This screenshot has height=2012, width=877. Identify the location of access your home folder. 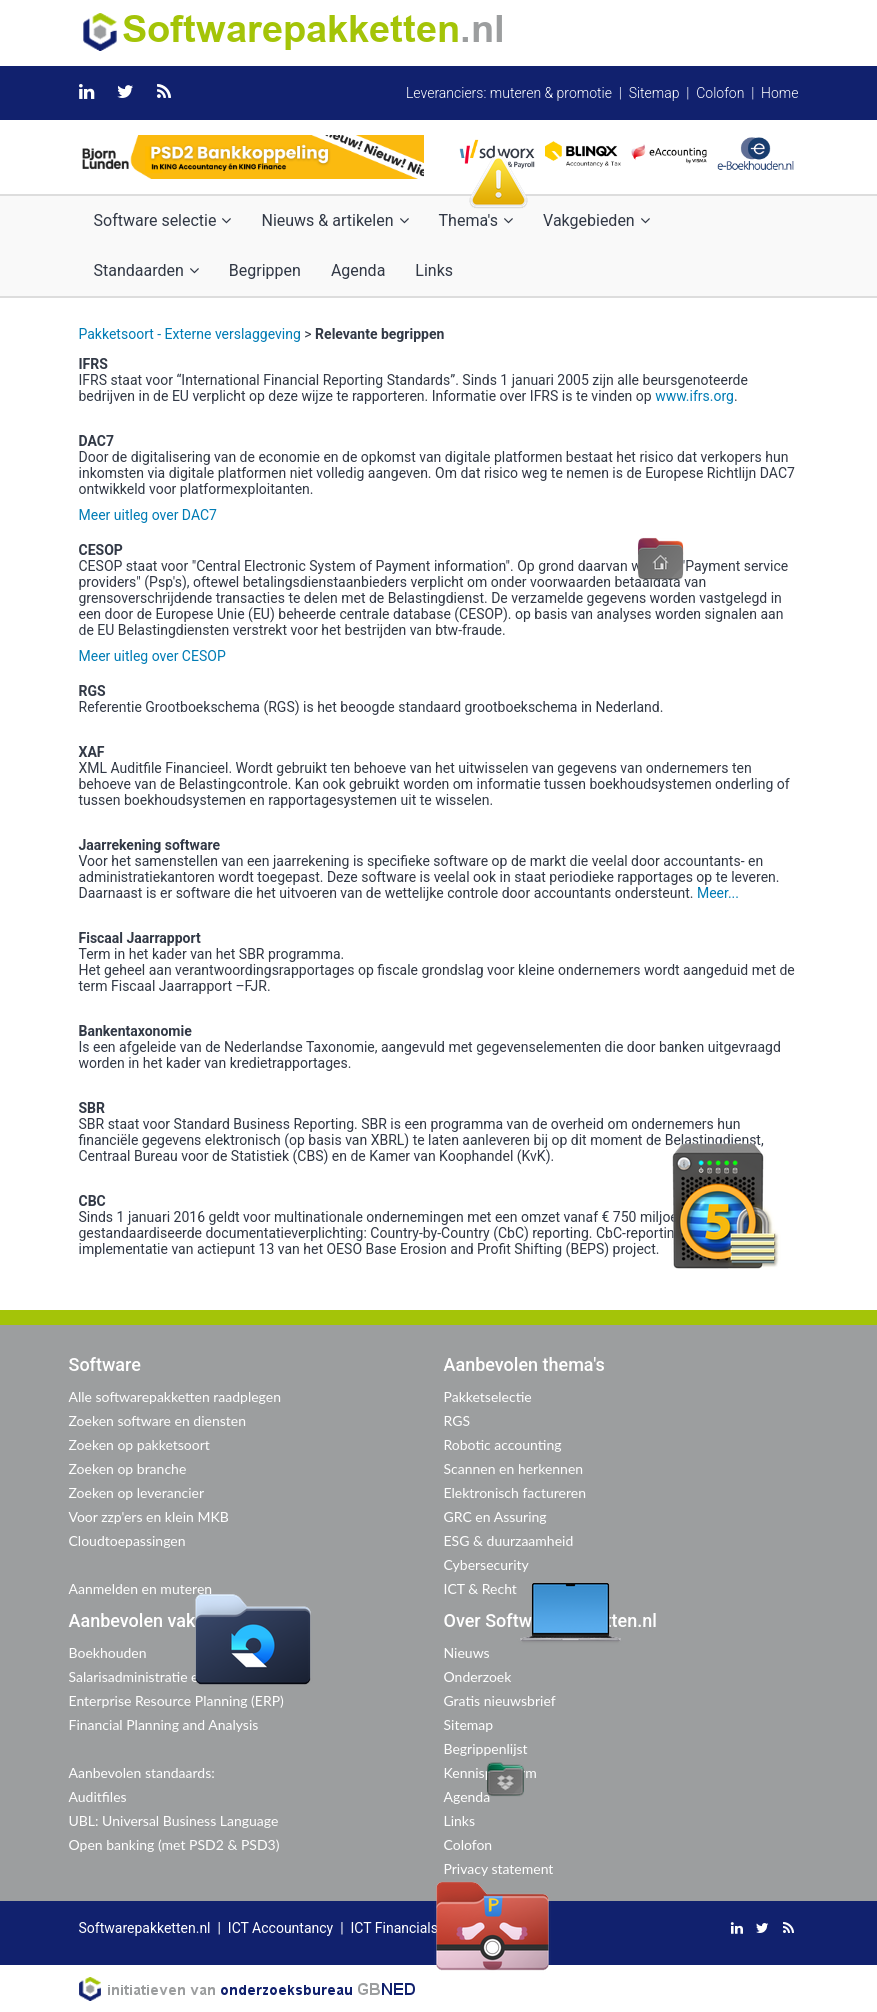
(660, 558).